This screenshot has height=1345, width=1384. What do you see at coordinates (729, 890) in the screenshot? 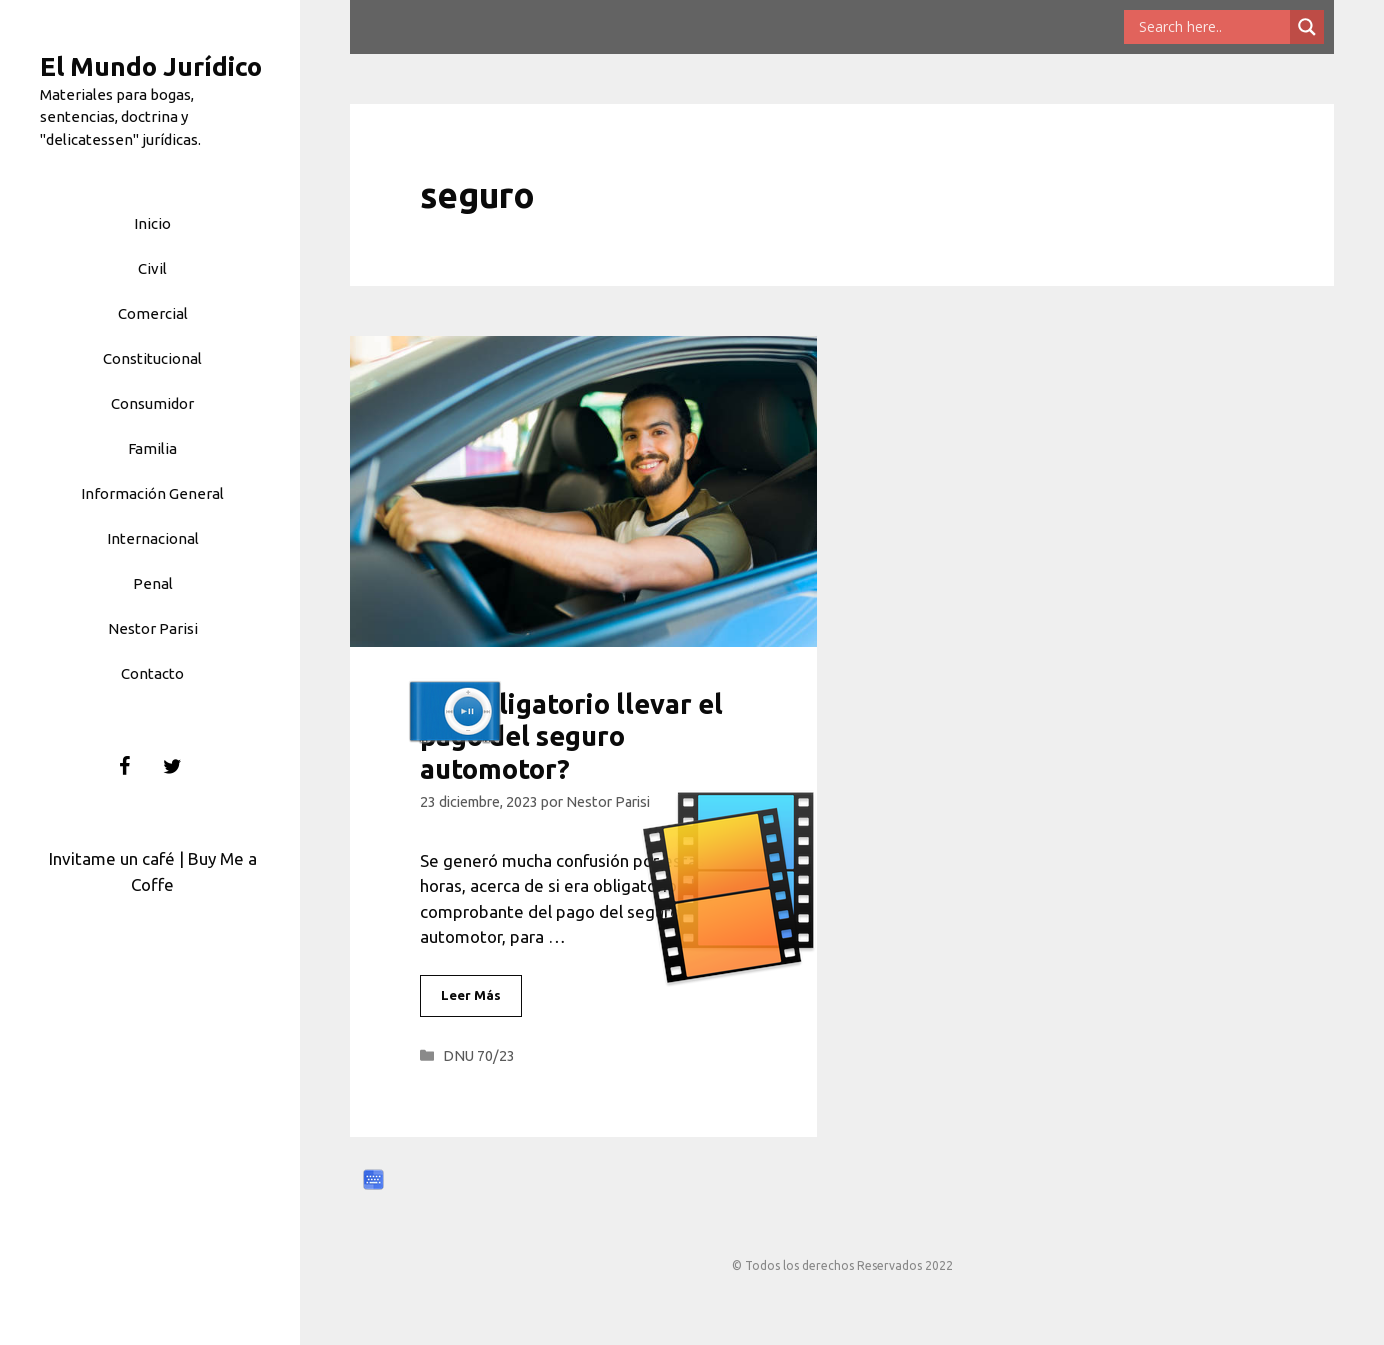
I see `open iMovie library` at bounding box center [729, 890].